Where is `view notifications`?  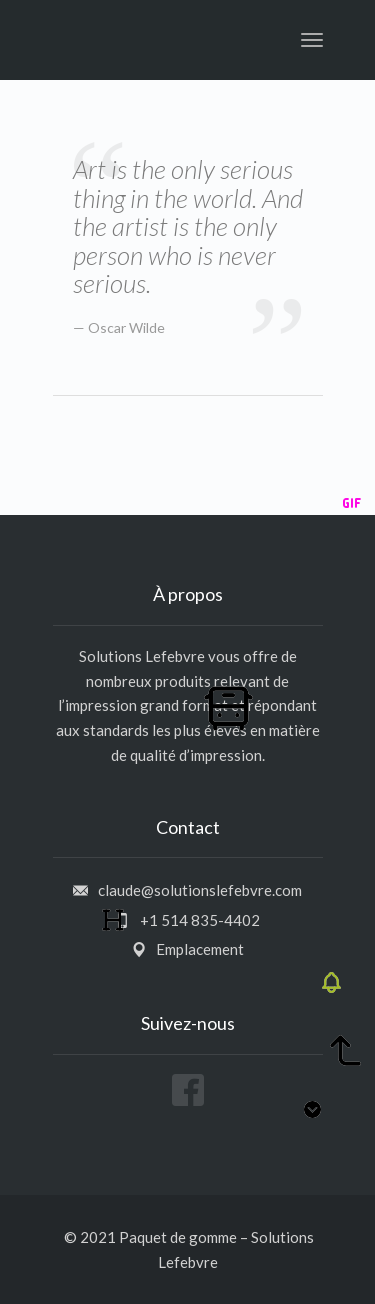
view notifications is located at coordinates (331, 982).